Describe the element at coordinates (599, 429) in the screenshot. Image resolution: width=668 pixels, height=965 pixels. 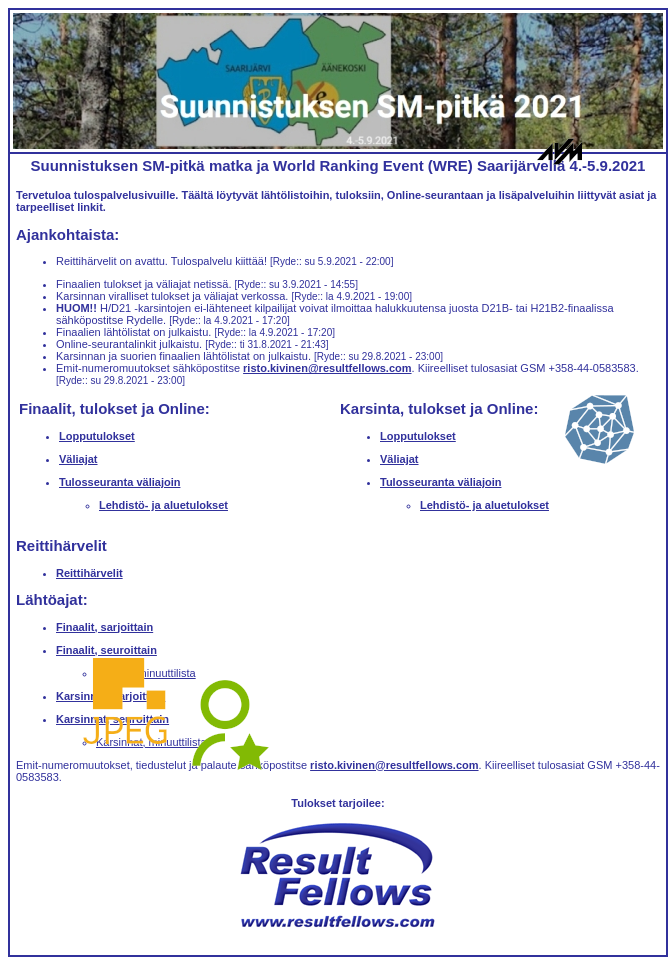
I see `link to PyG (PyTorch Geometric) library or documentation` at that location.